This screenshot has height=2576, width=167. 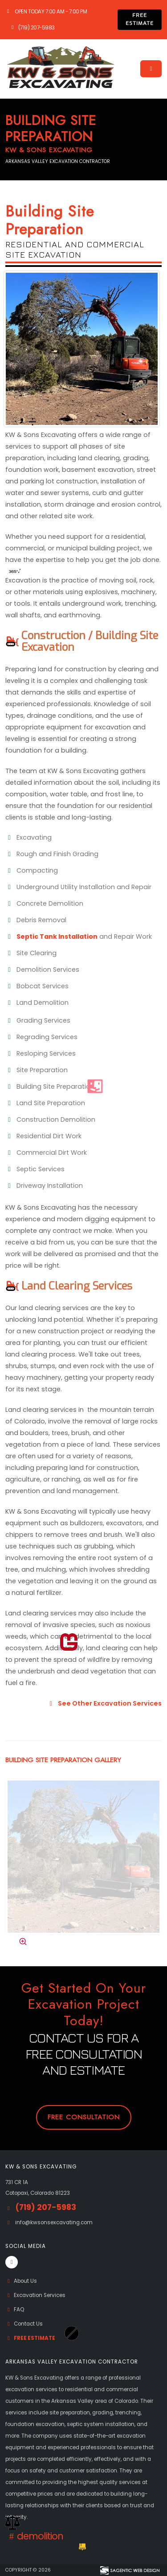 I want to click on open finder to browse files and folders, so click(x=95, y=1086).